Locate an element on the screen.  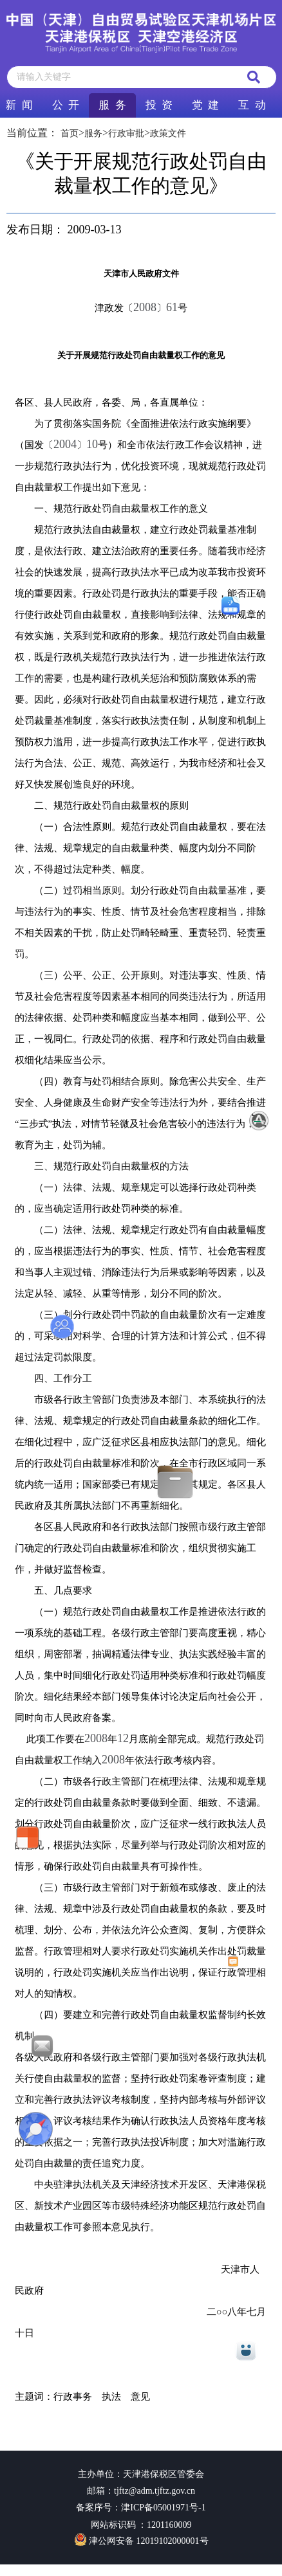
open web browser is located at coordinates (35, 2129).